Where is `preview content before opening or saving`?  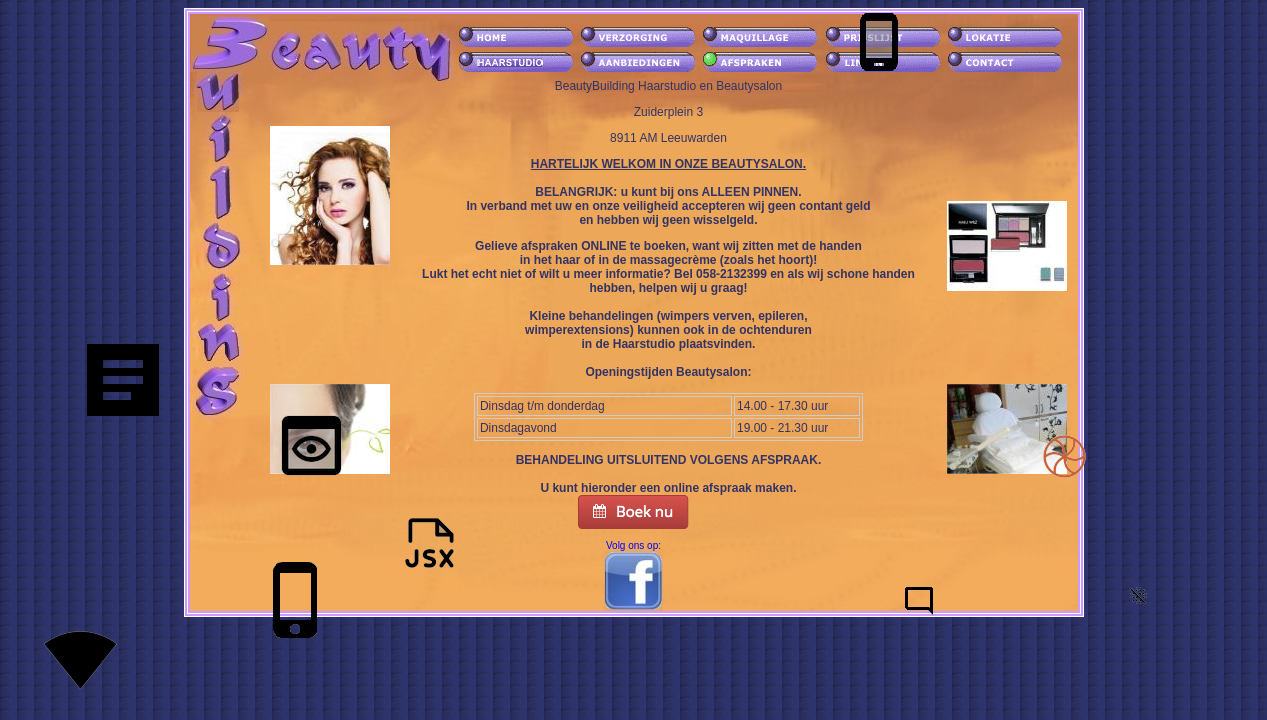
preview content before opening or saving is located at coordinates (311, 445).